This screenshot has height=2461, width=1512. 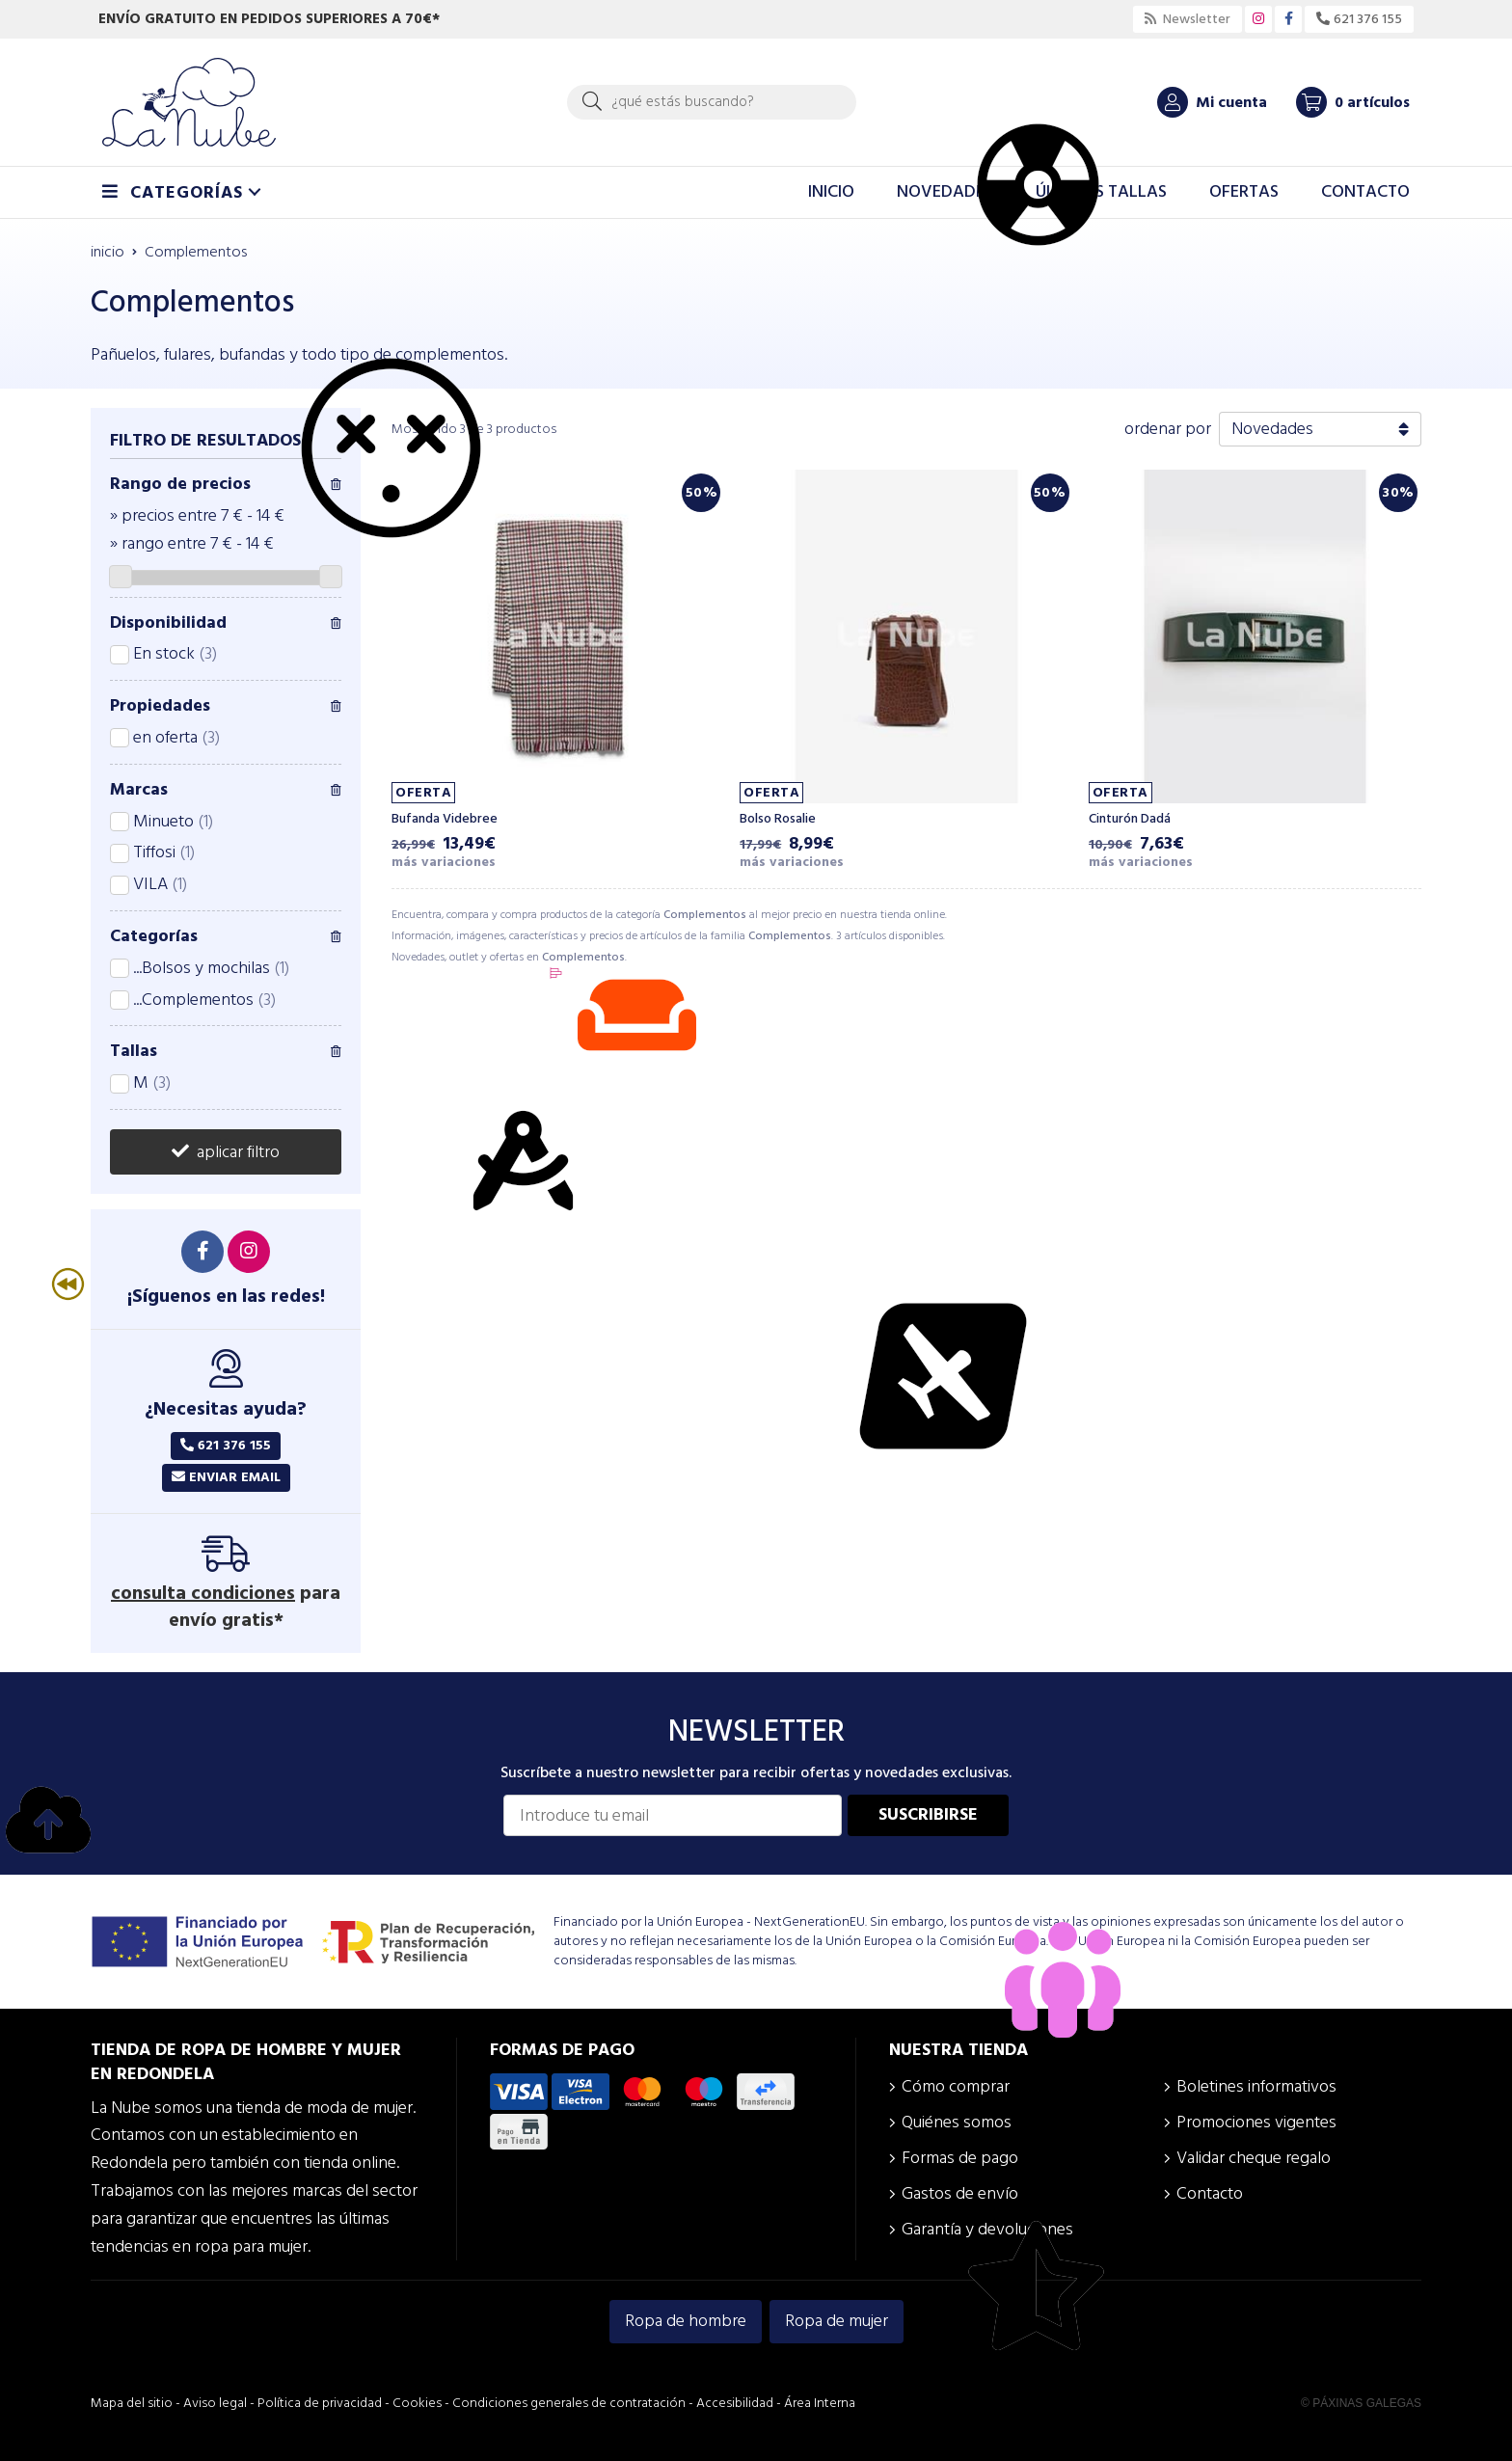 What do you see at coordinates (943, 1376) in the screenshot?
I see `avianex brand logo` at bounding box center [943, 1376].